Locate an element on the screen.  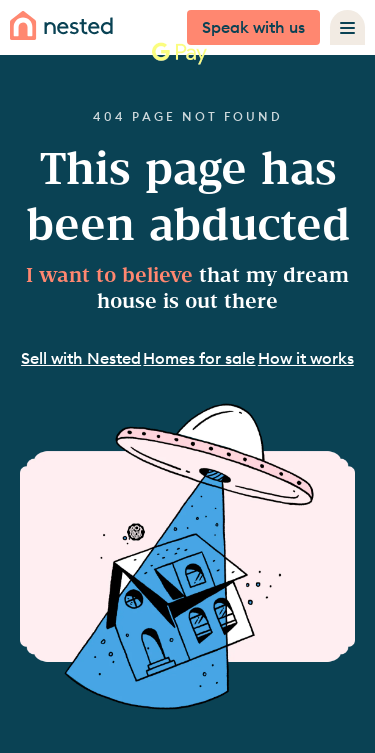
pay with google pay is located at coordinates (179, 53).